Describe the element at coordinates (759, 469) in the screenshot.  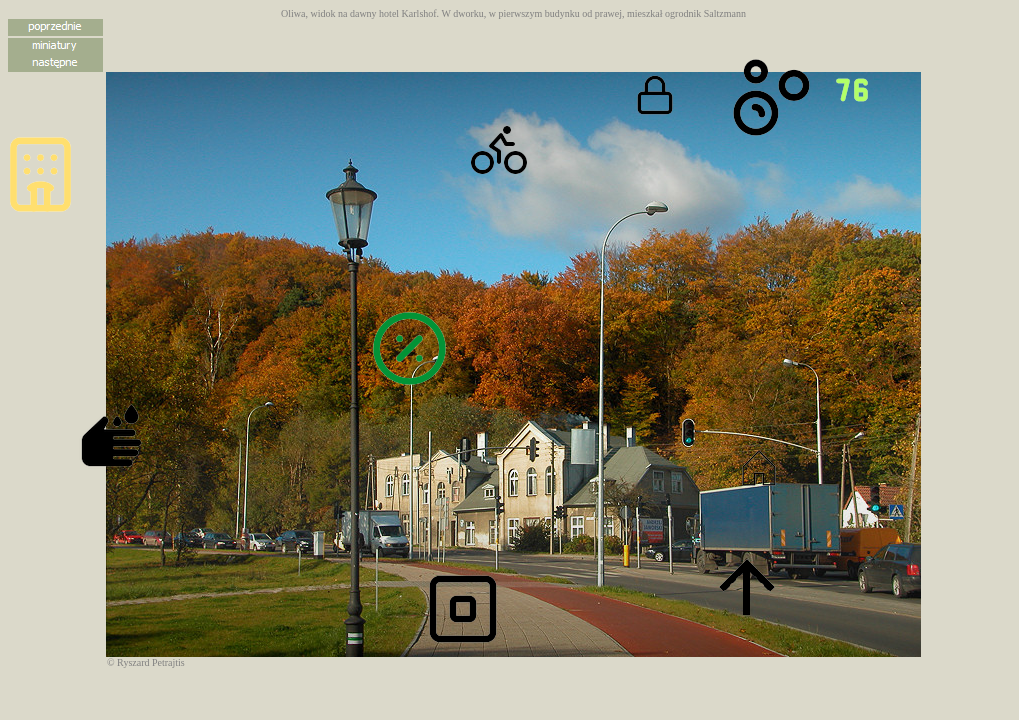
I see `navigate to home screen` at that location.